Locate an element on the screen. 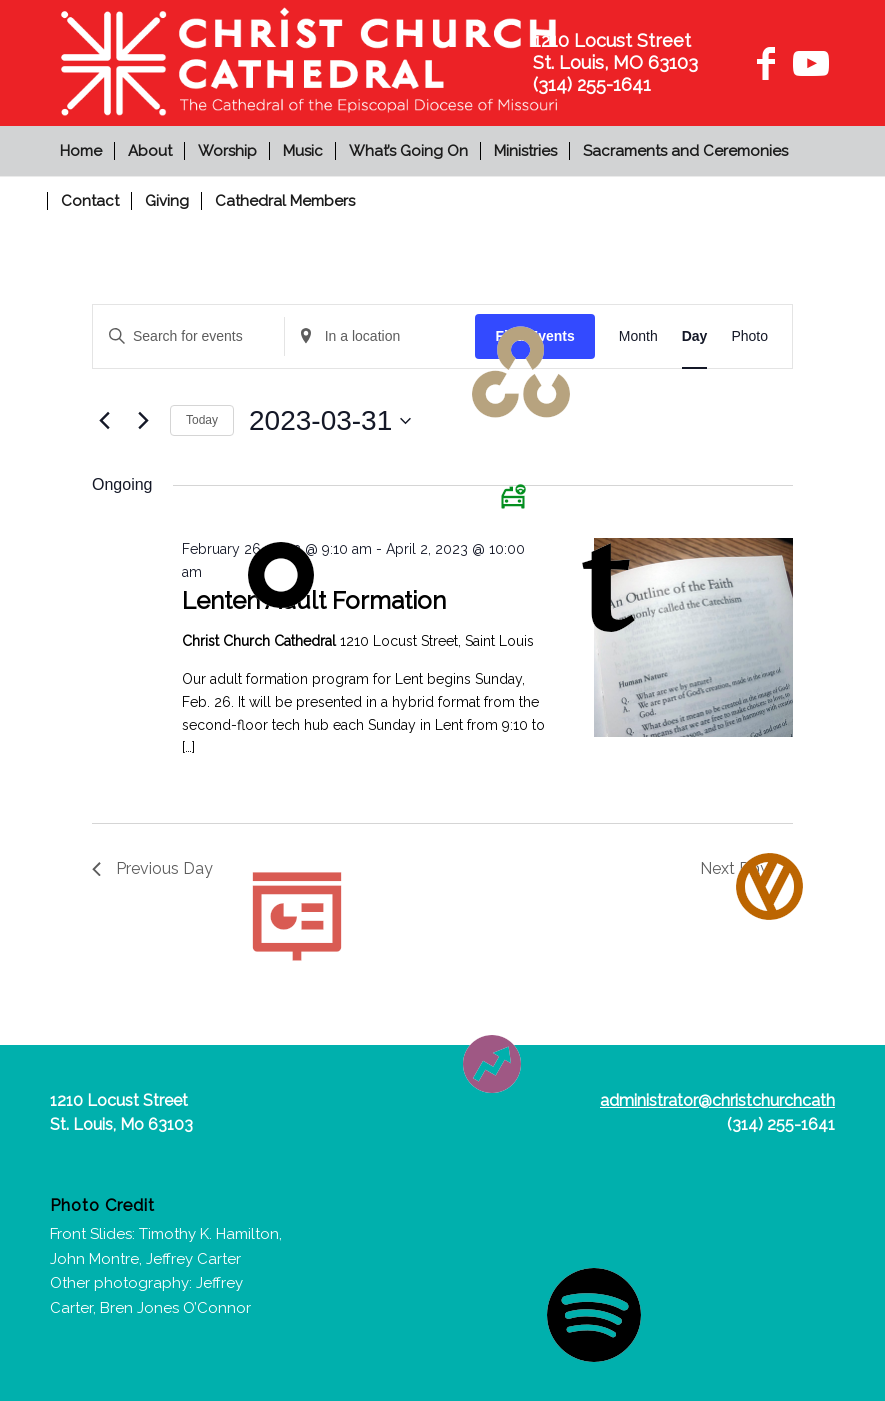 This screenshot has width=885, height=1401. open typst document editor is located at coordinates (608, 587).